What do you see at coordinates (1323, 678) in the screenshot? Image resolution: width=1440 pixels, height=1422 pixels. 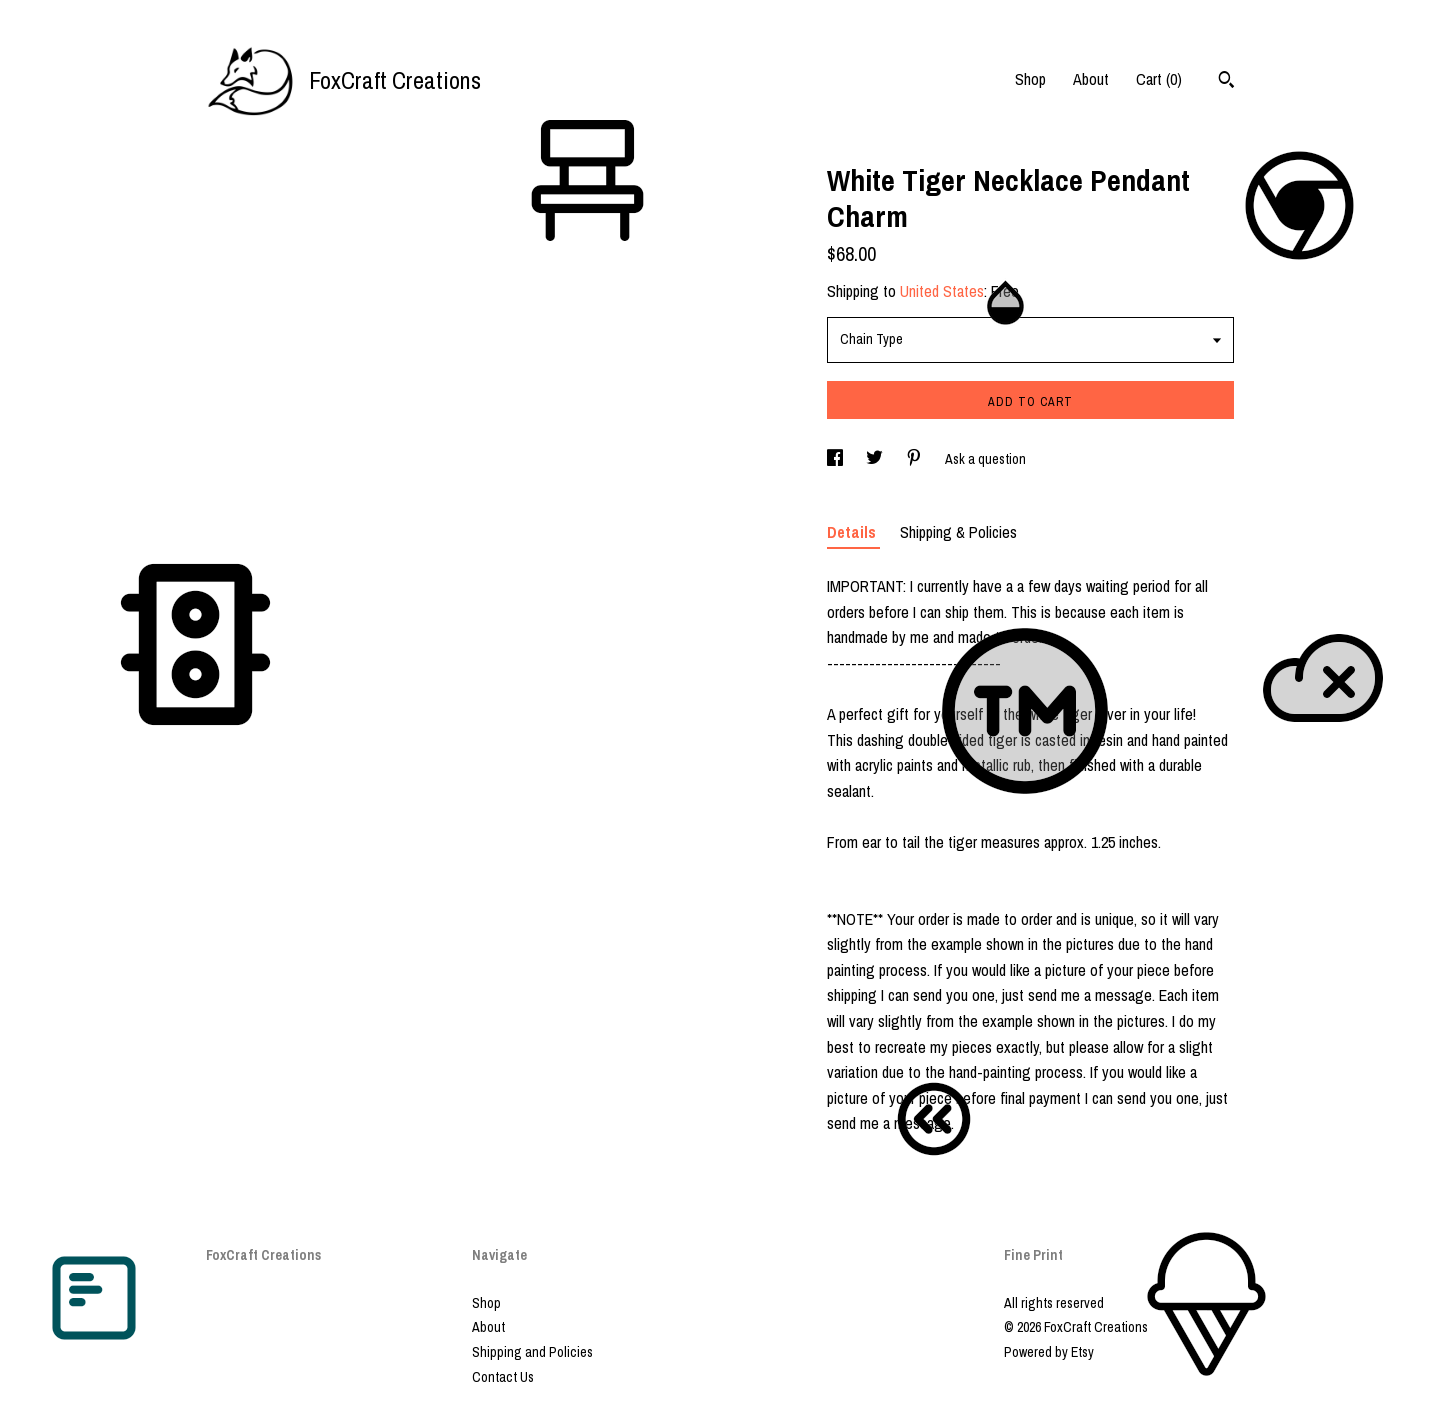 I see `disconnect from cloud storage` at bounding box center [1323, 678].